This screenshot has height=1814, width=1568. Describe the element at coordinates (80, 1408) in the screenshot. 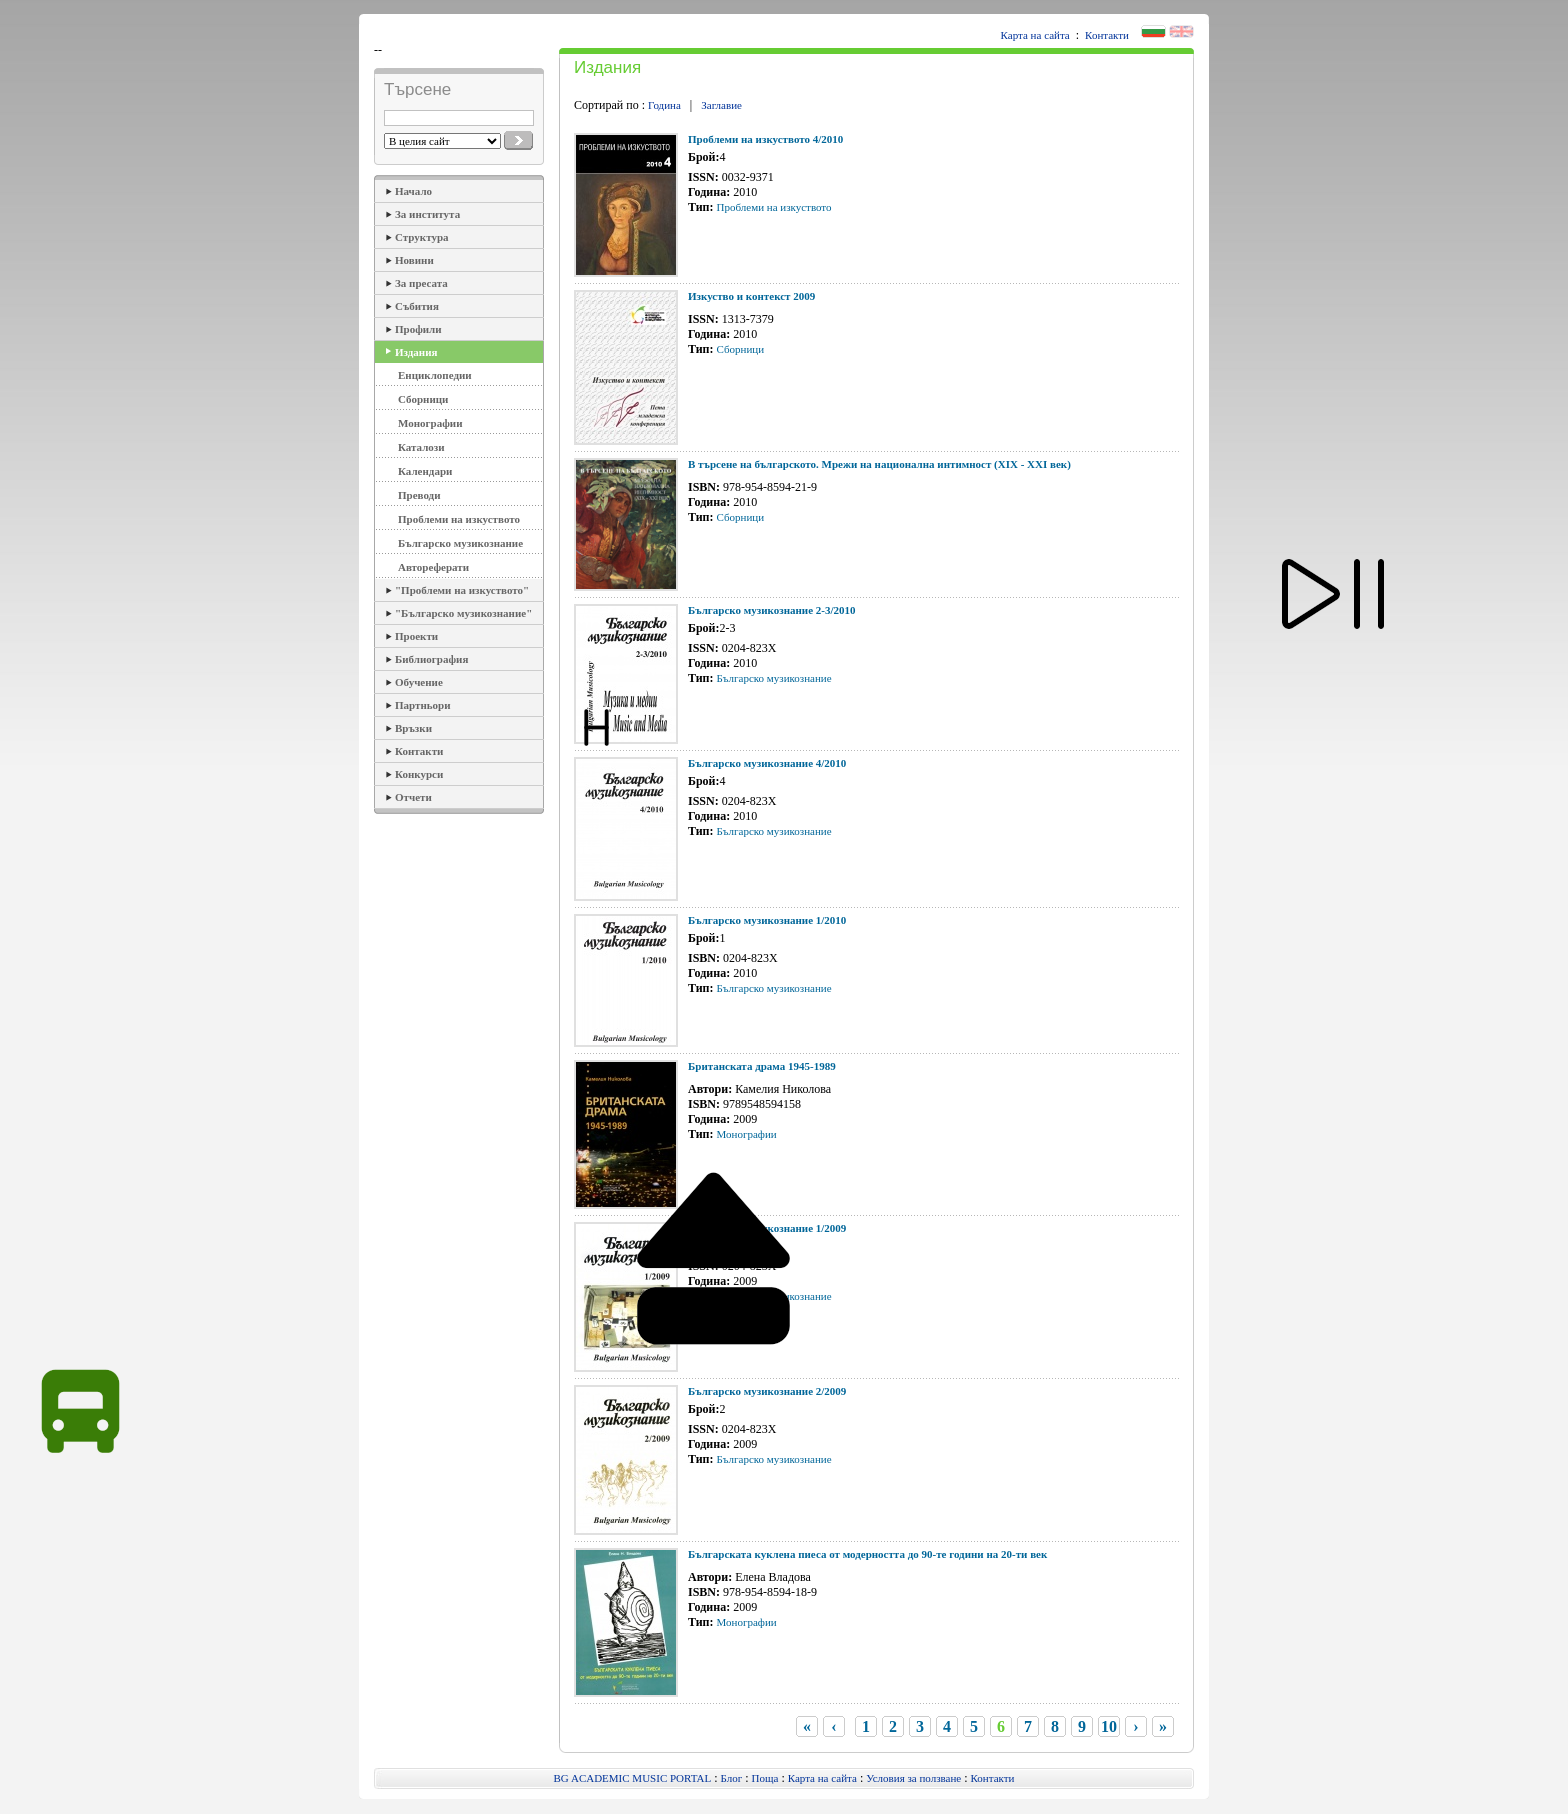

I see `view delivery or shipping status` at that location.